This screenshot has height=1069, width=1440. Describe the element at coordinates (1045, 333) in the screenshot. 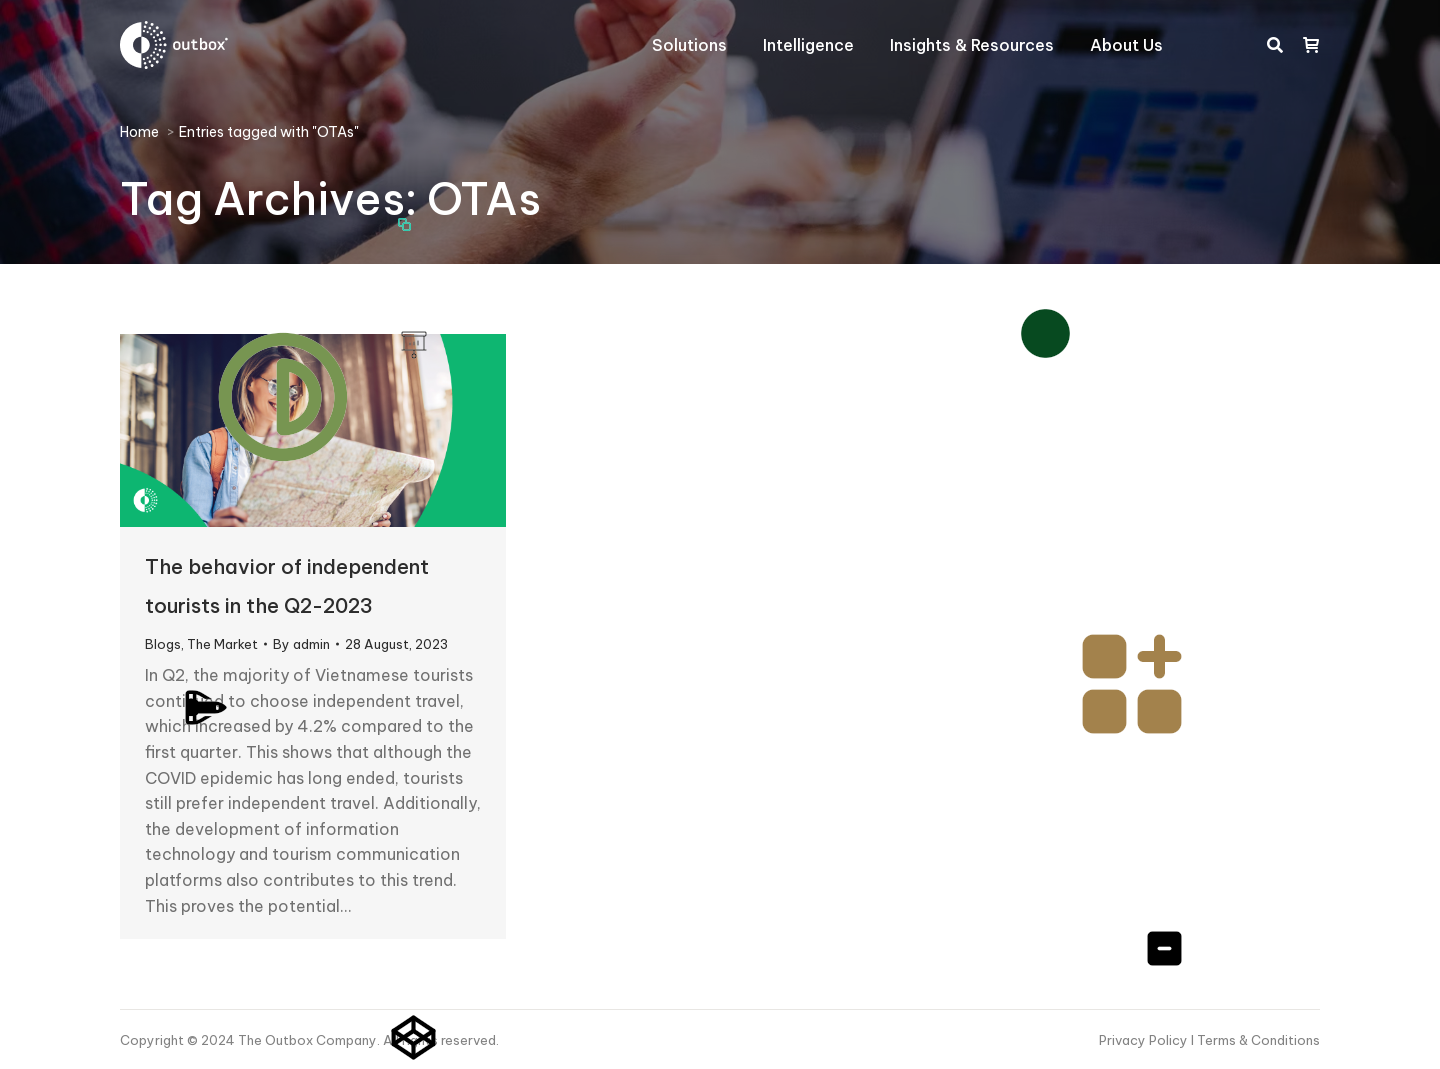

I see `indicates an active or selected state` at that location.